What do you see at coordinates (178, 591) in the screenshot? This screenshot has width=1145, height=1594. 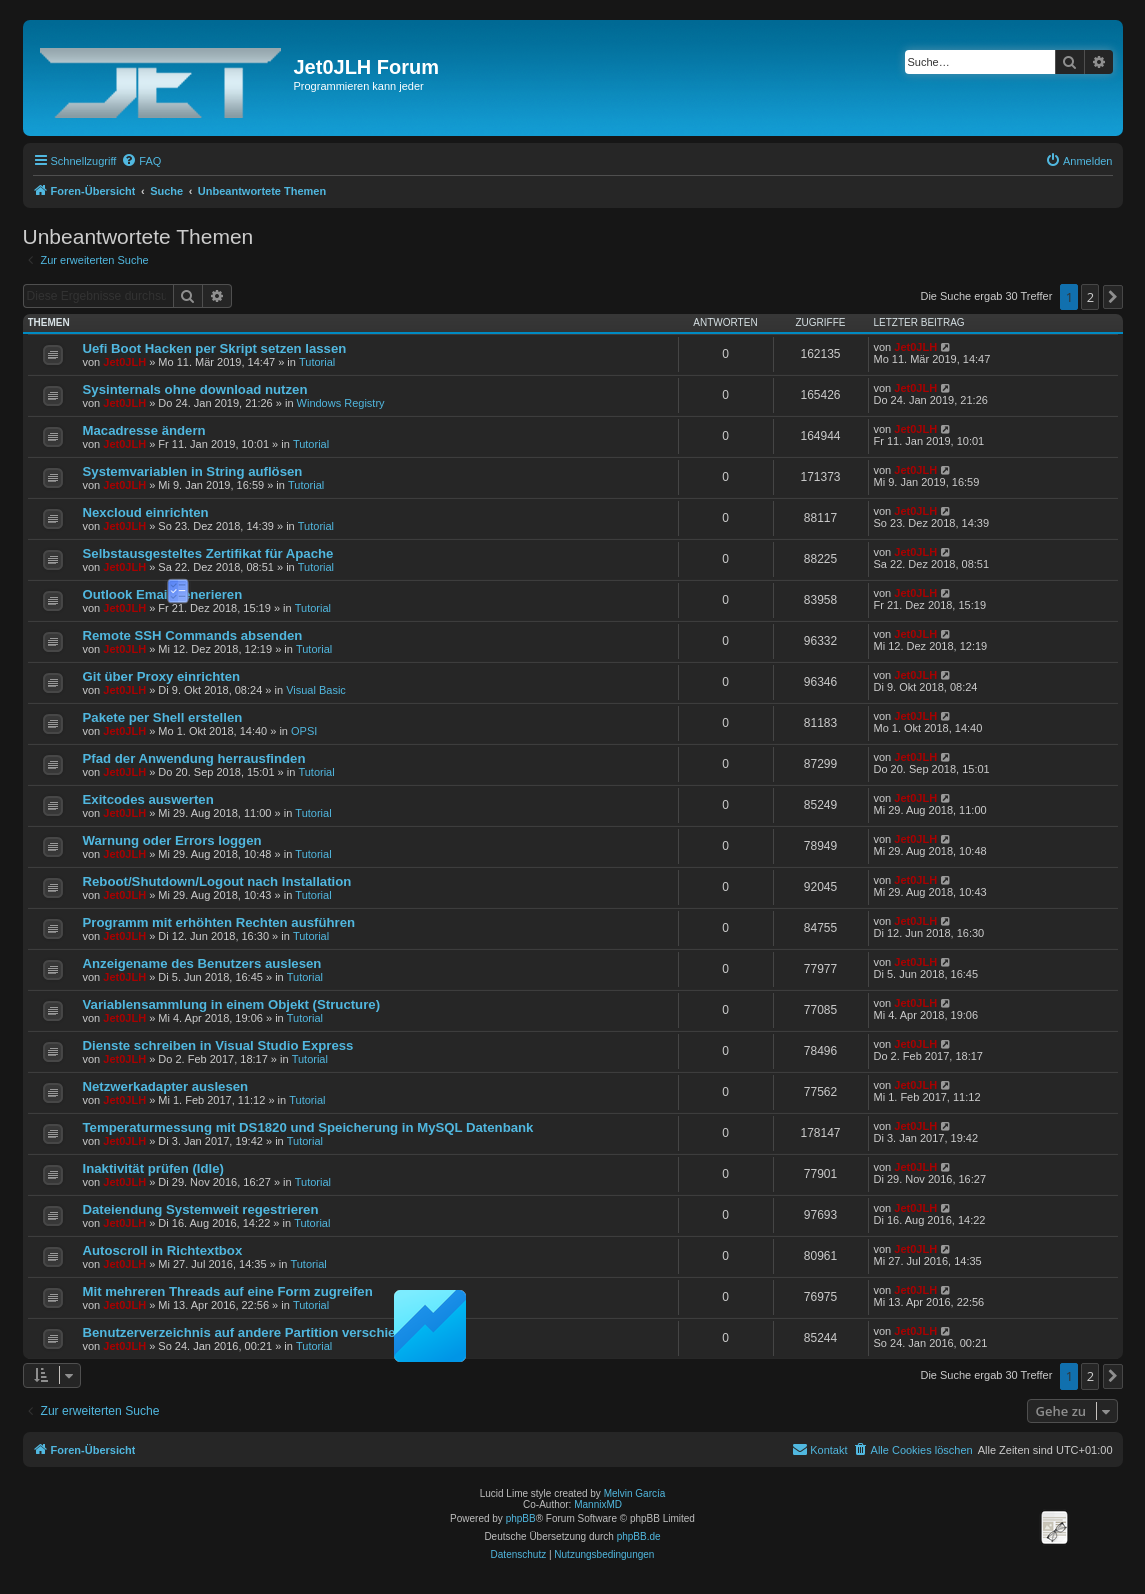 I see `open your bookmarks or saved items app` at bounding box center [178, 591].